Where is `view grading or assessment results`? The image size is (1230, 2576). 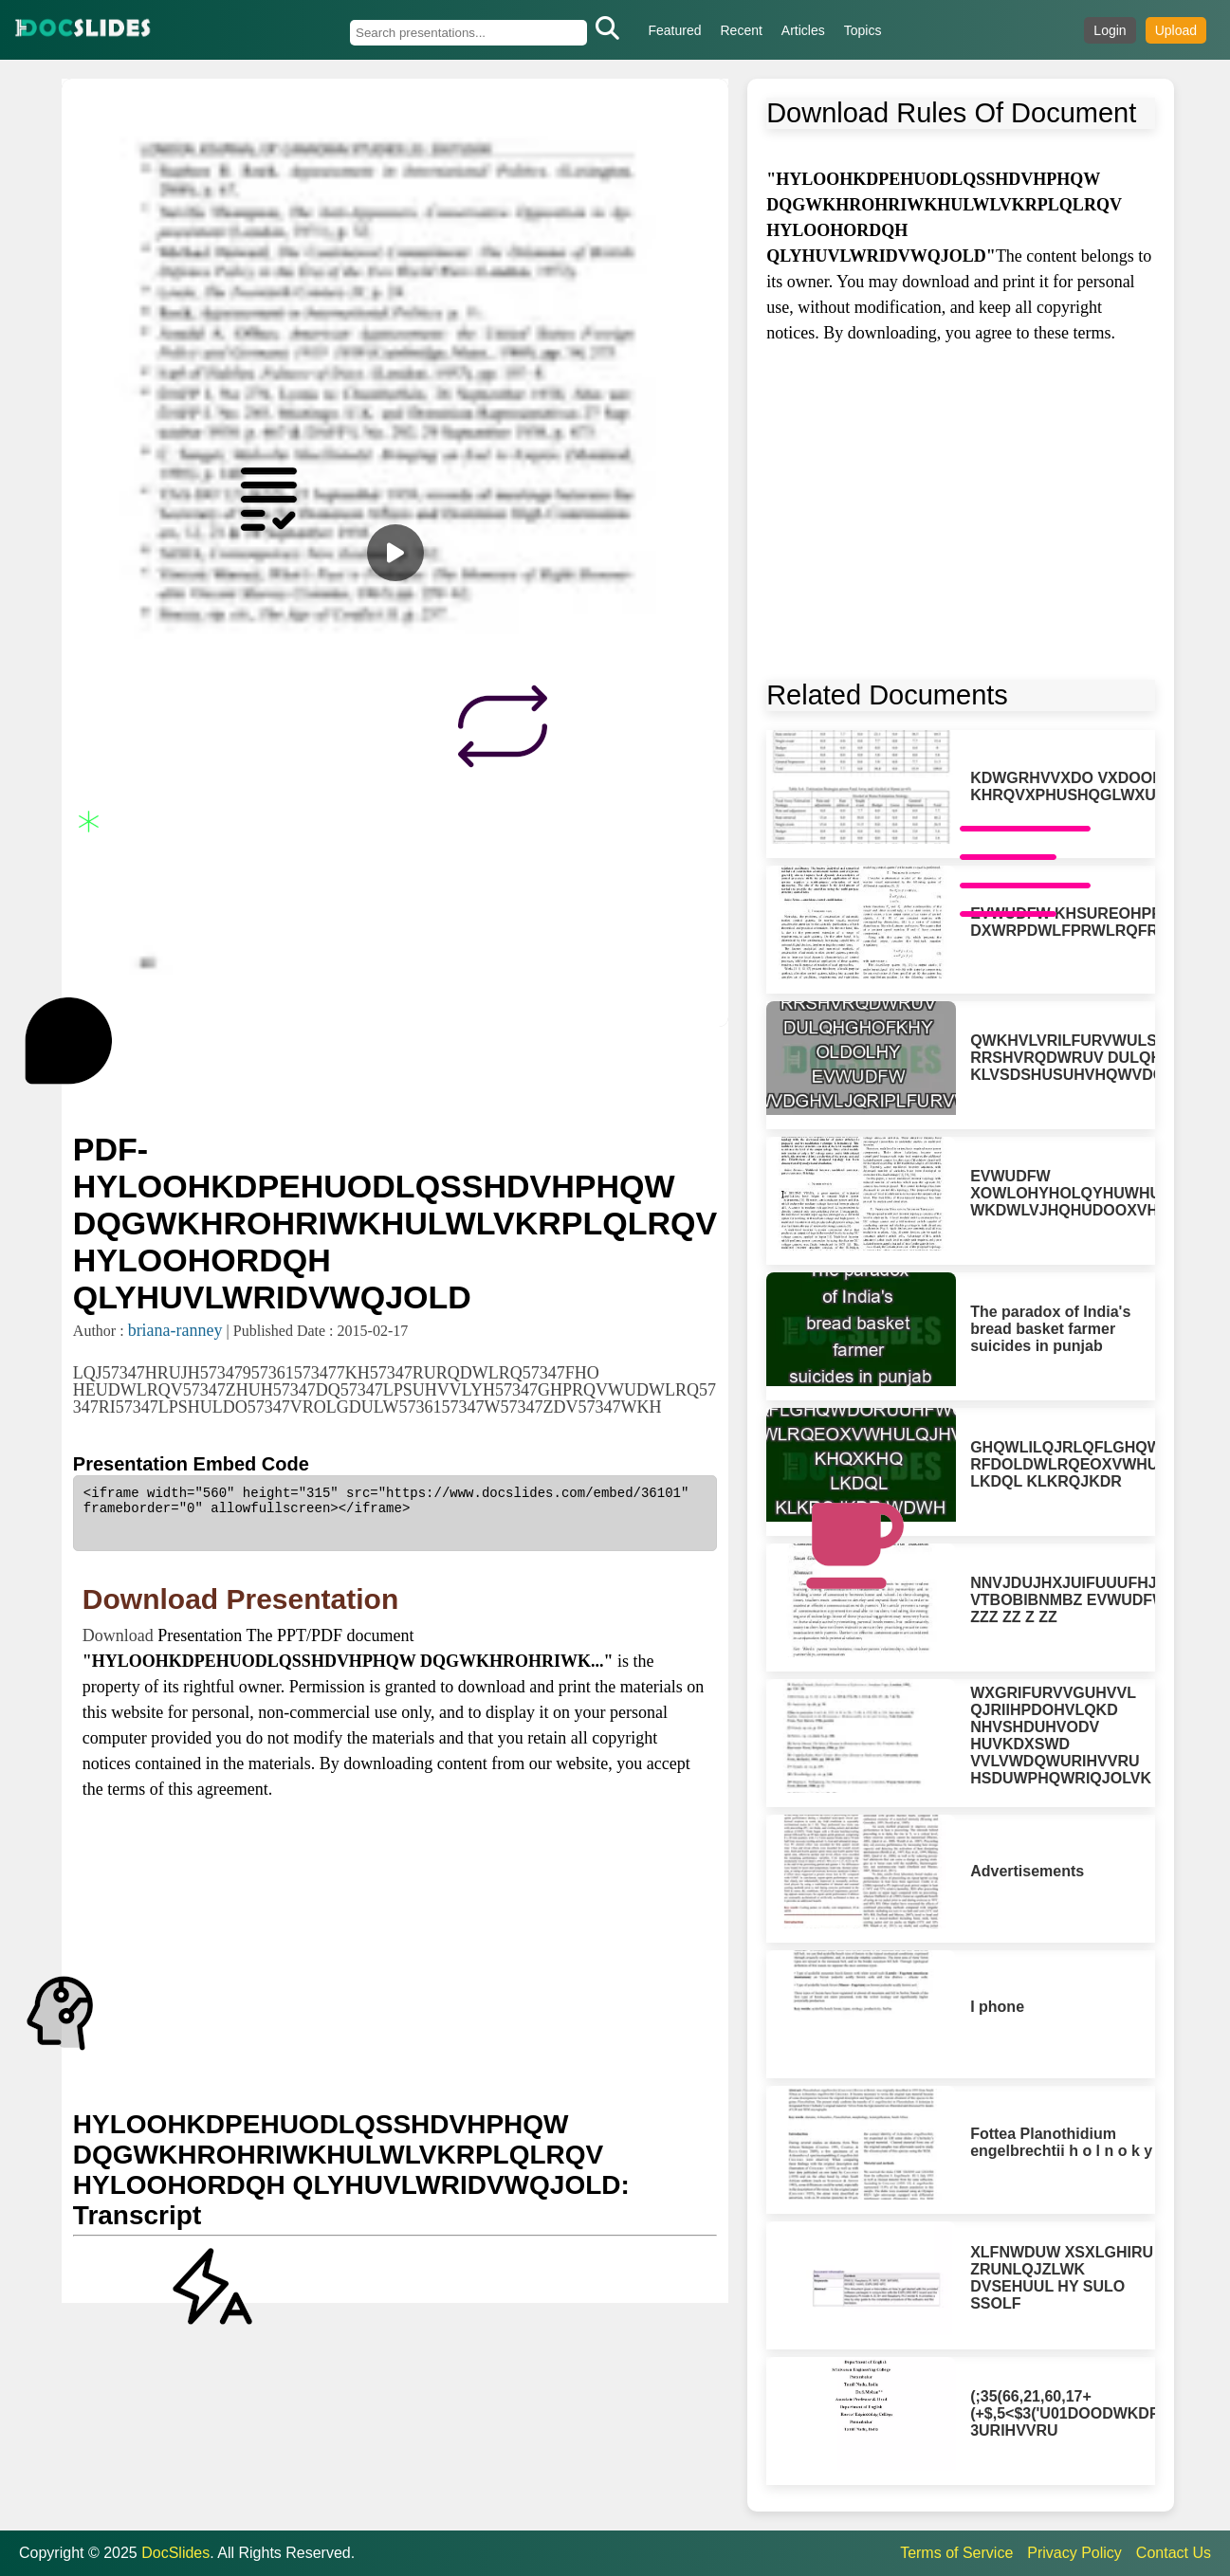 view grading or assessment results is located at coordinates (268, 499).